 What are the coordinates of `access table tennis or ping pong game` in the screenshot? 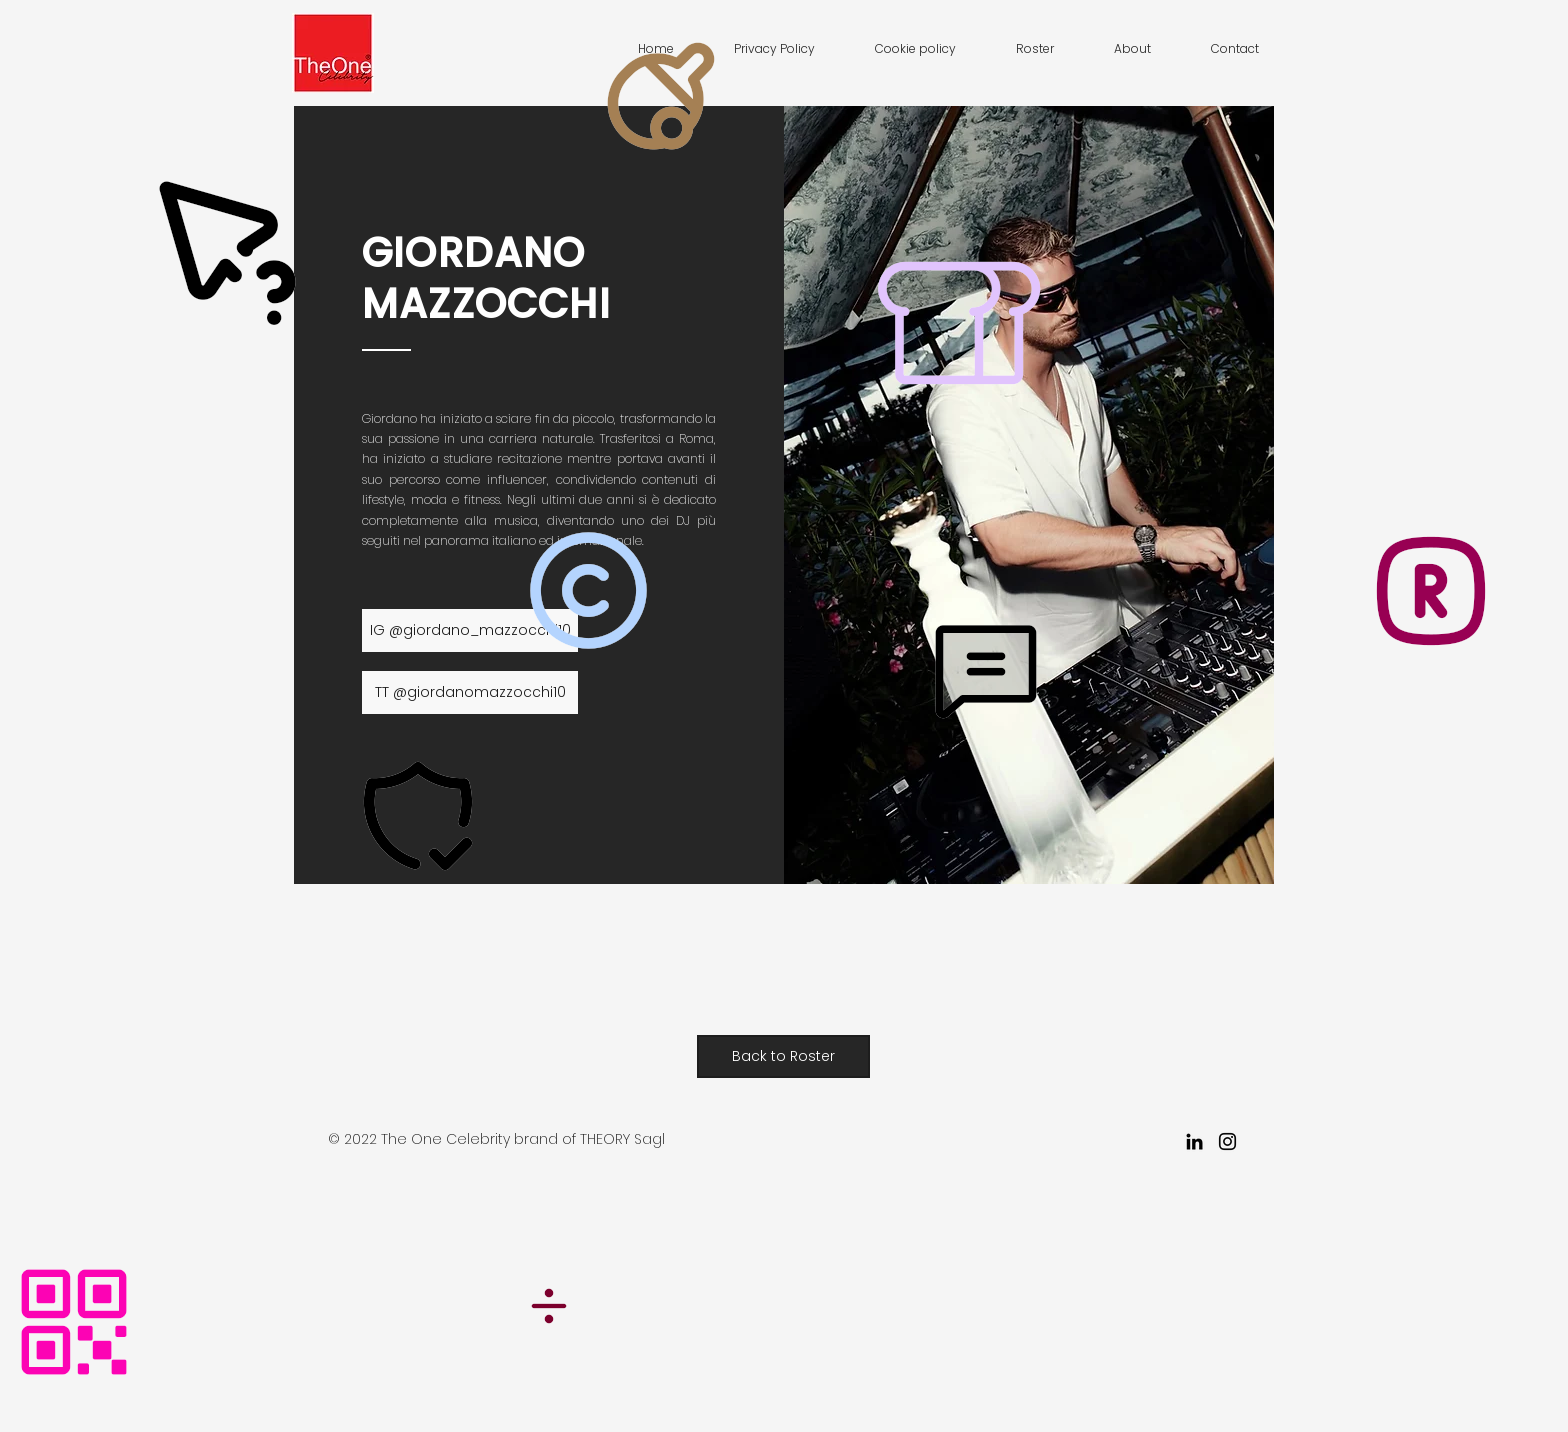 It's located at (661, 96).